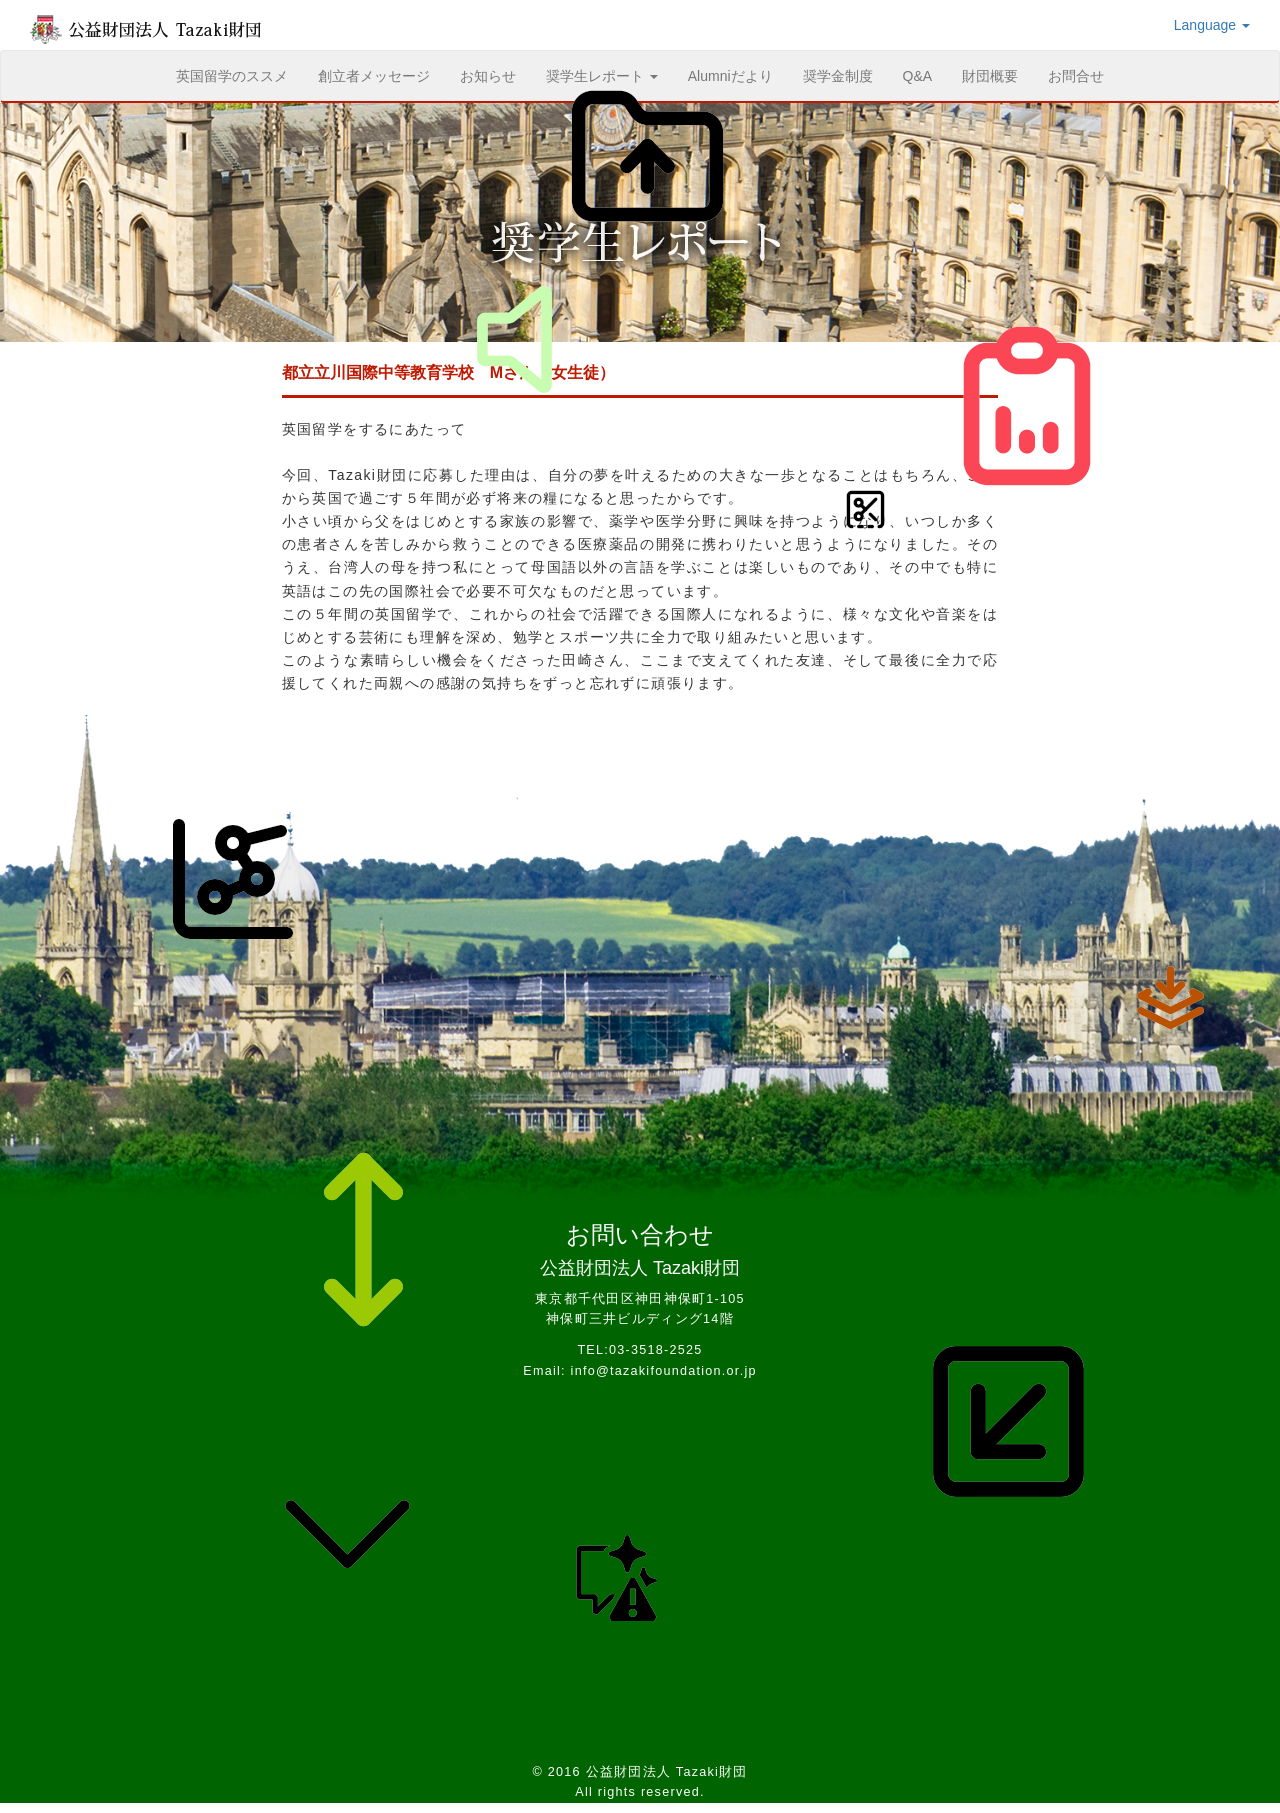 Image resolution: width=1280 pixels, height=1813 pixels. Describe the element at coordinates (1008, 1421) in the screenshot. I see `collapse or minimize content` at that location.